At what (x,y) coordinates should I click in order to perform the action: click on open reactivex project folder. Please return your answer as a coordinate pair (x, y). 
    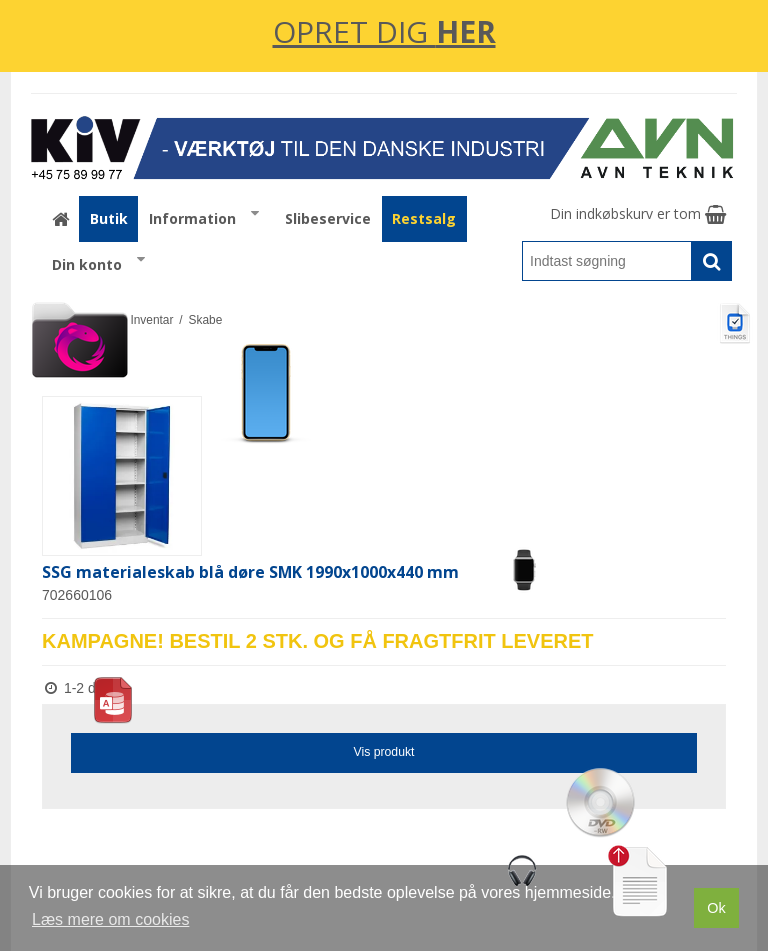
    Looking at the image, I should click on (79, 342).